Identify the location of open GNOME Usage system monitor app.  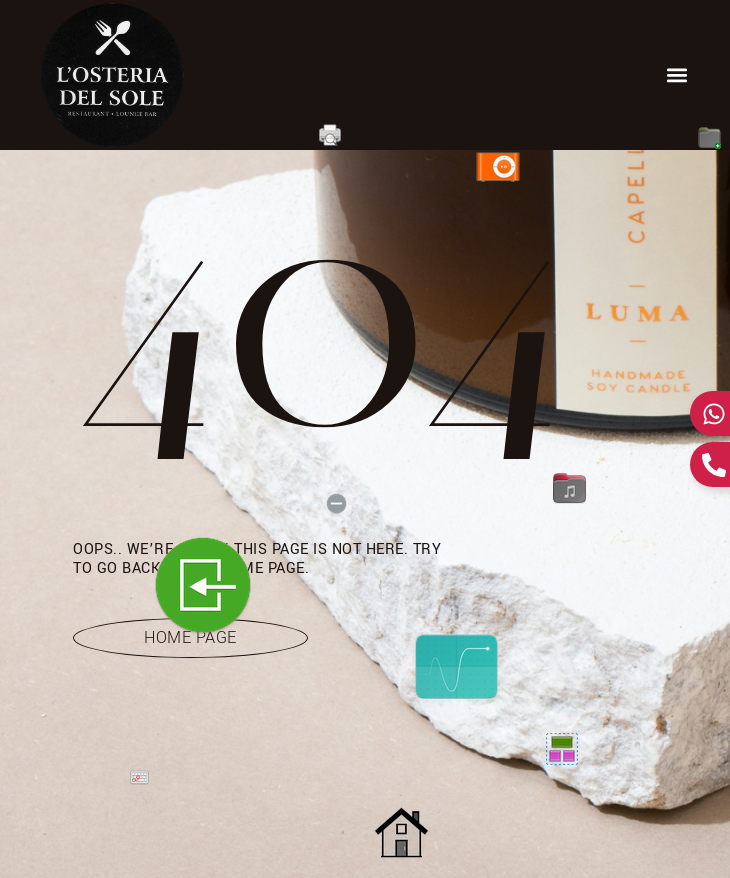
(456, 666).